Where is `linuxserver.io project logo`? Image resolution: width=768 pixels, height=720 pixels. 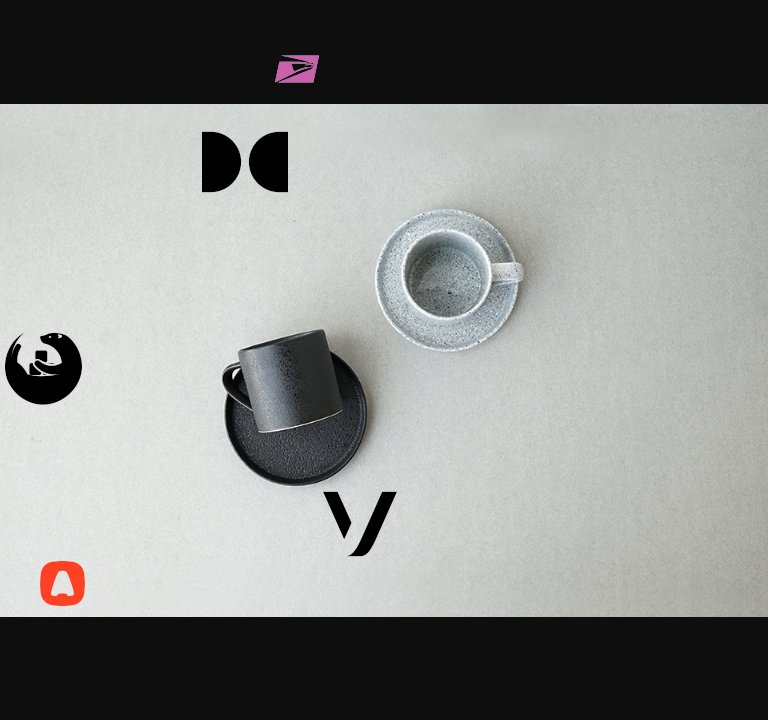 linuxserver.io project logo is located at coordinates (43, 368).